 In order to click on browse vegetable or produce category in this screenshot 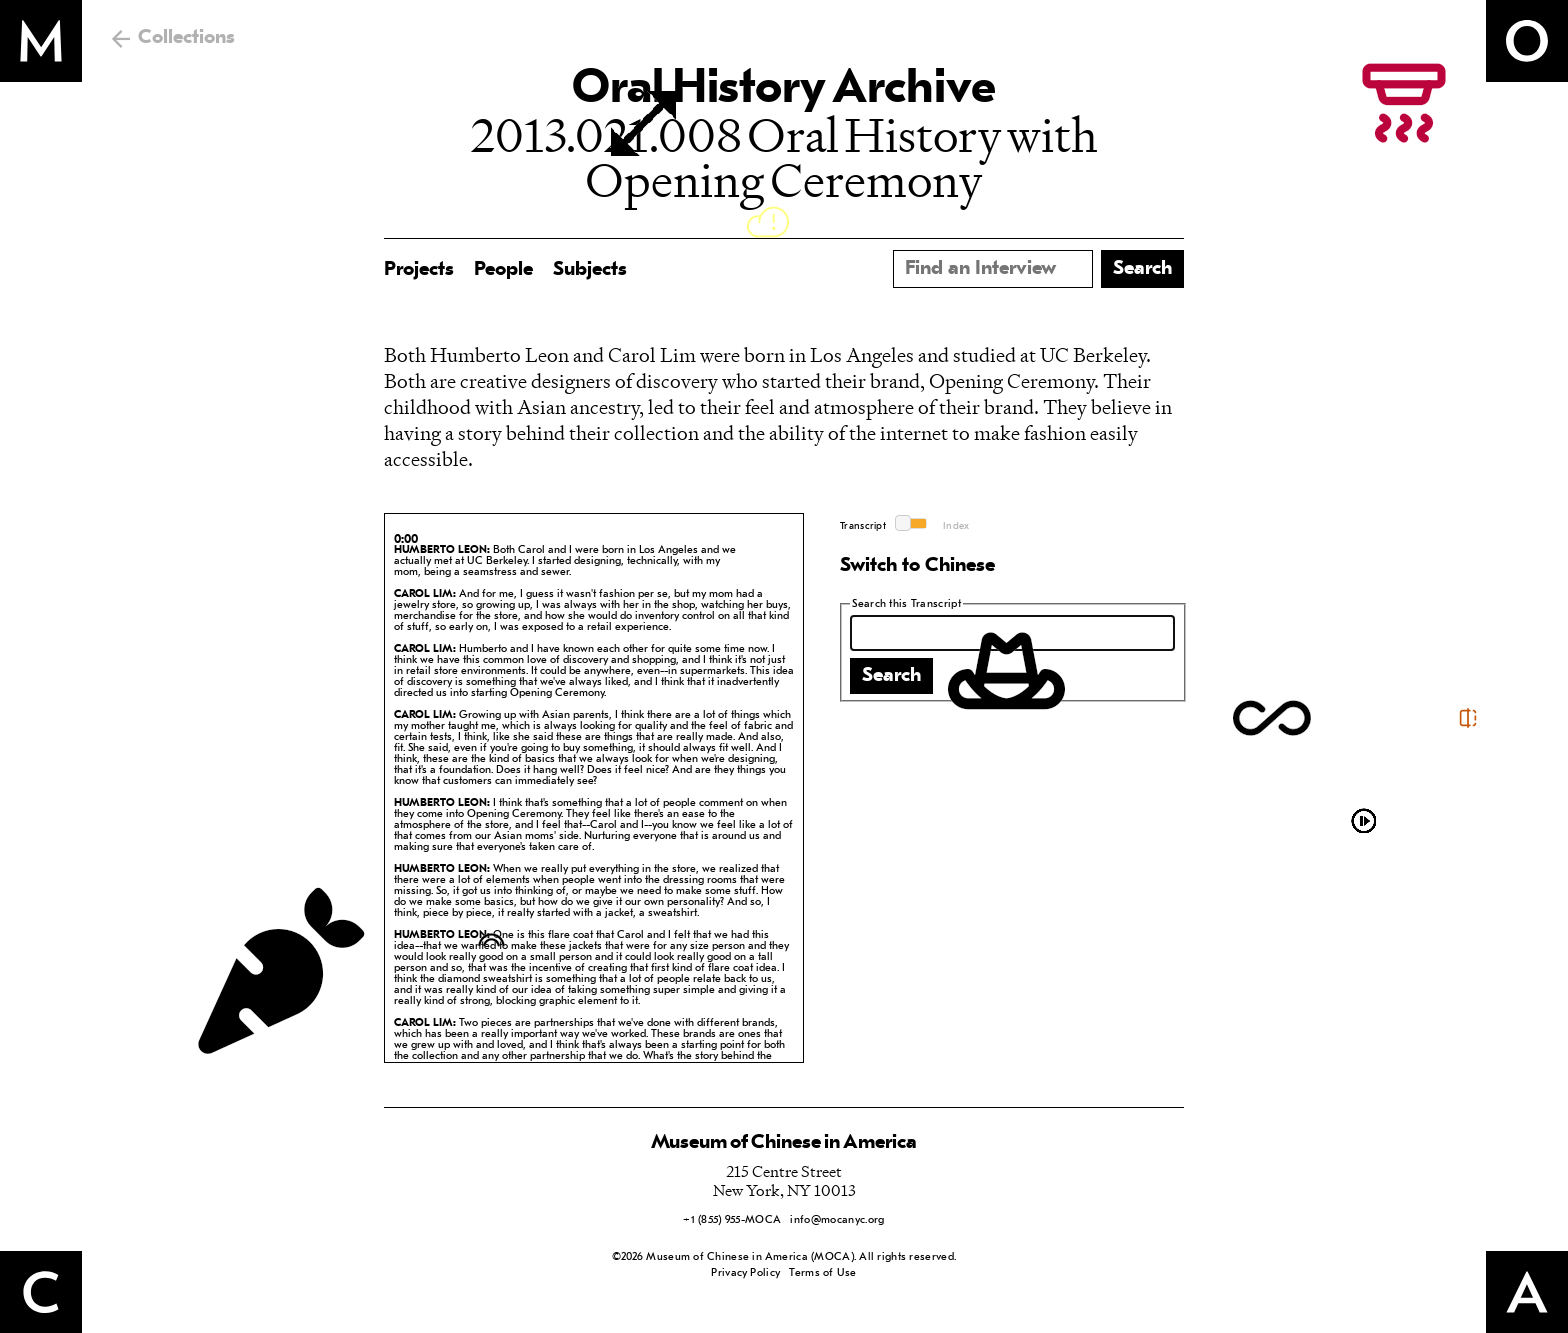, I will do `click(275, 977)`.